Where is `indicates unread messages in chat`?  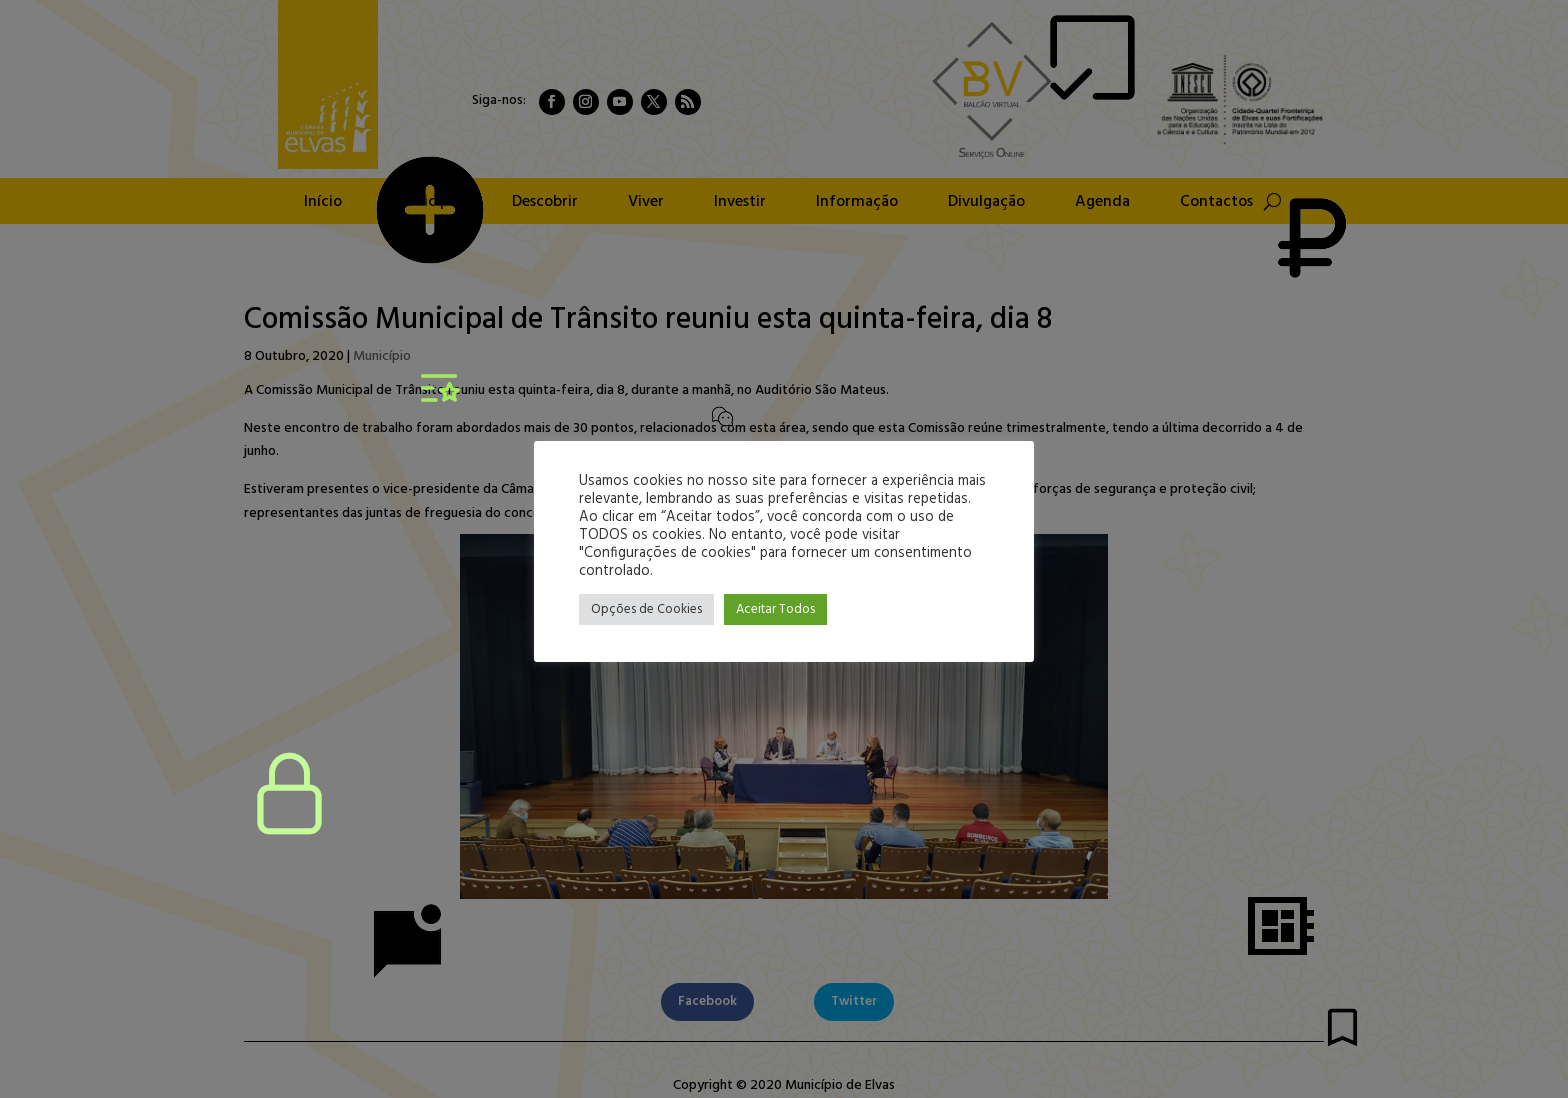
indicates unread messages in chat is located at coordinates (407, 944).